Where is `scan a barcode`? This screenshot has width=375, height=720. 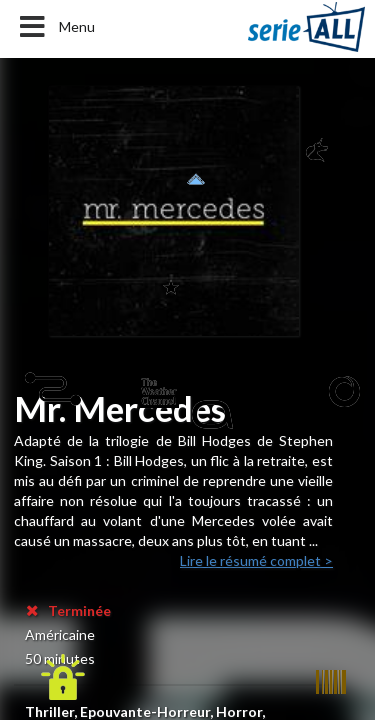 scan a barcode is located at coordinates (331, 682).